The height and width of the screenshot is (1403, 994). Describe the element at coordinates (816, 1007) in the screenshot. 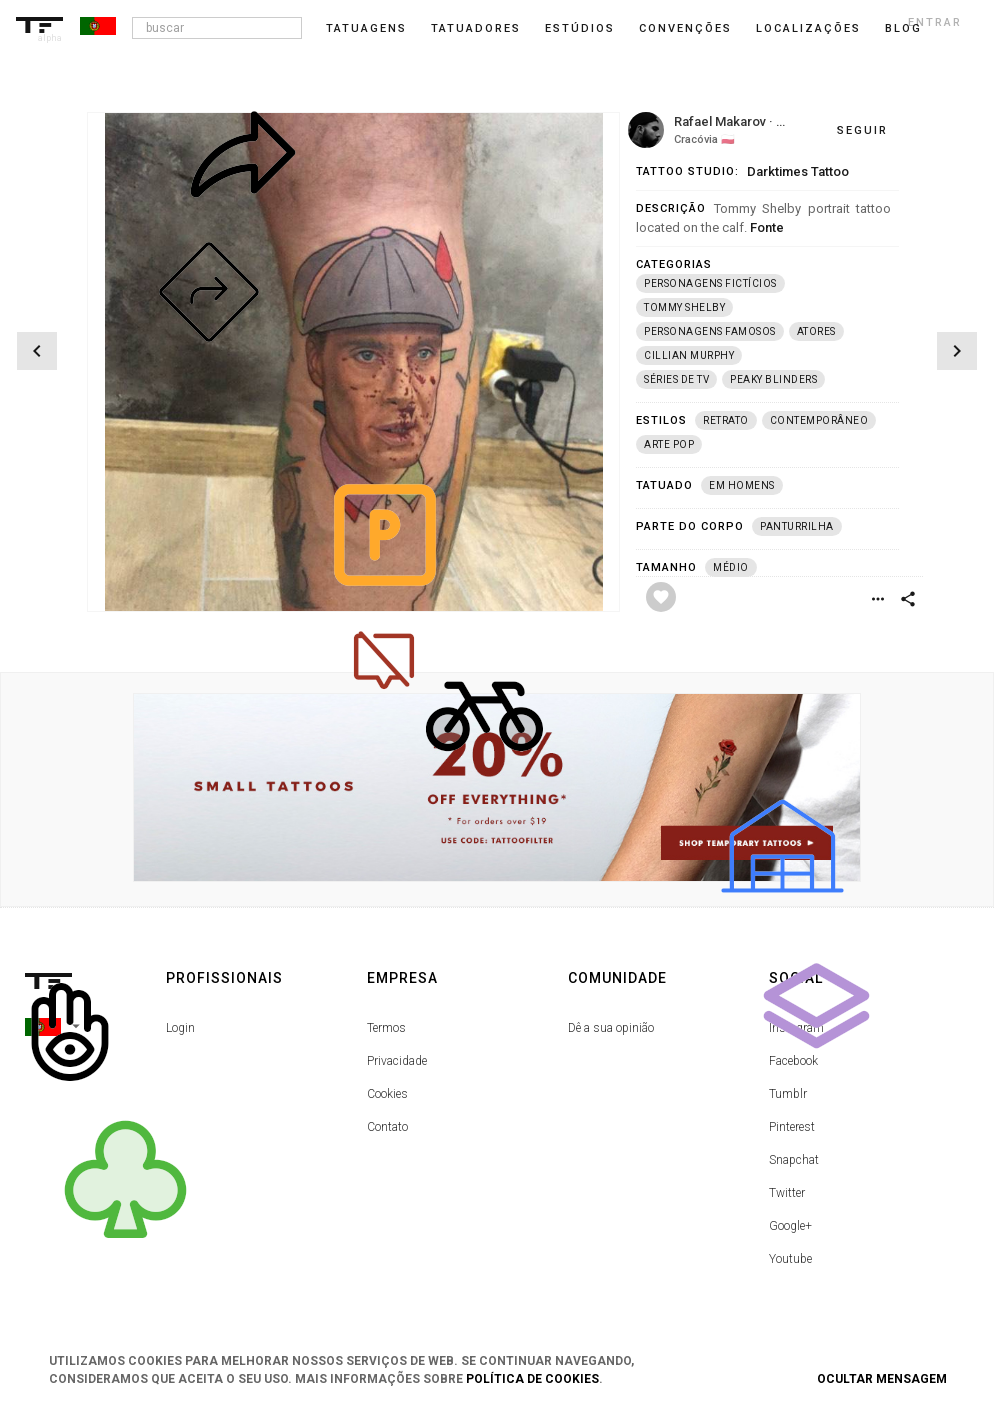

I see `view layers or stacked content` at that location.